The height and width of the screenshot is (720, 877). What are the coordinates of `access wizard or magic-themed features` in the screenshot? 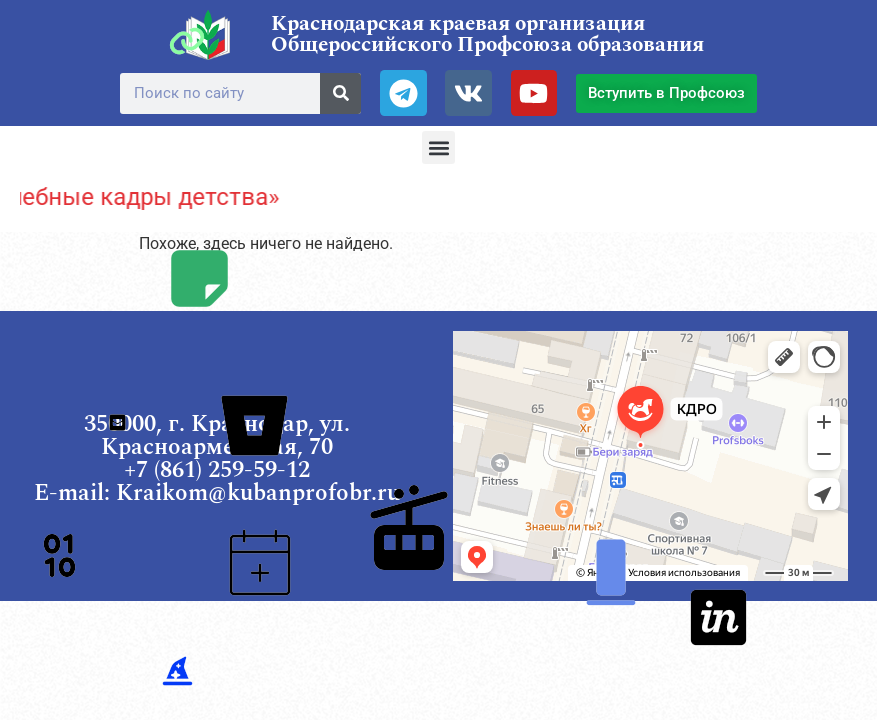 It's located at (177, 670).